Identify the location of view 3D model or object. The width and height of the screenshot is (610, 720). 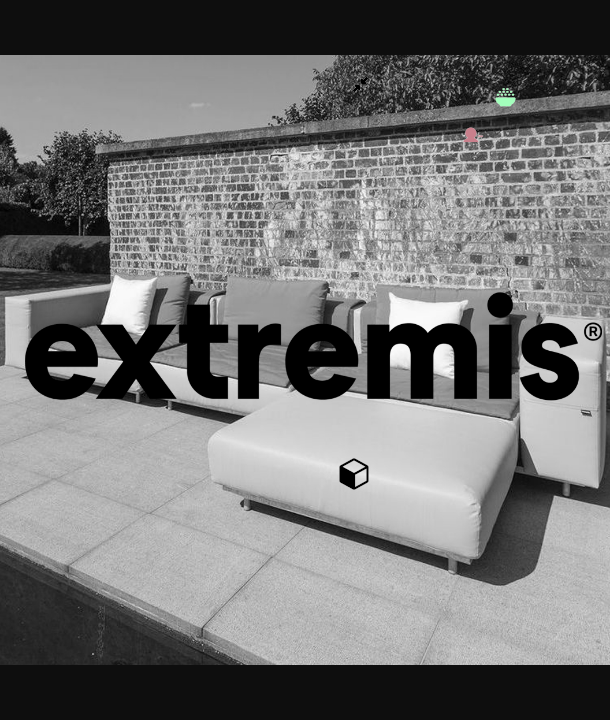
(354, 474).